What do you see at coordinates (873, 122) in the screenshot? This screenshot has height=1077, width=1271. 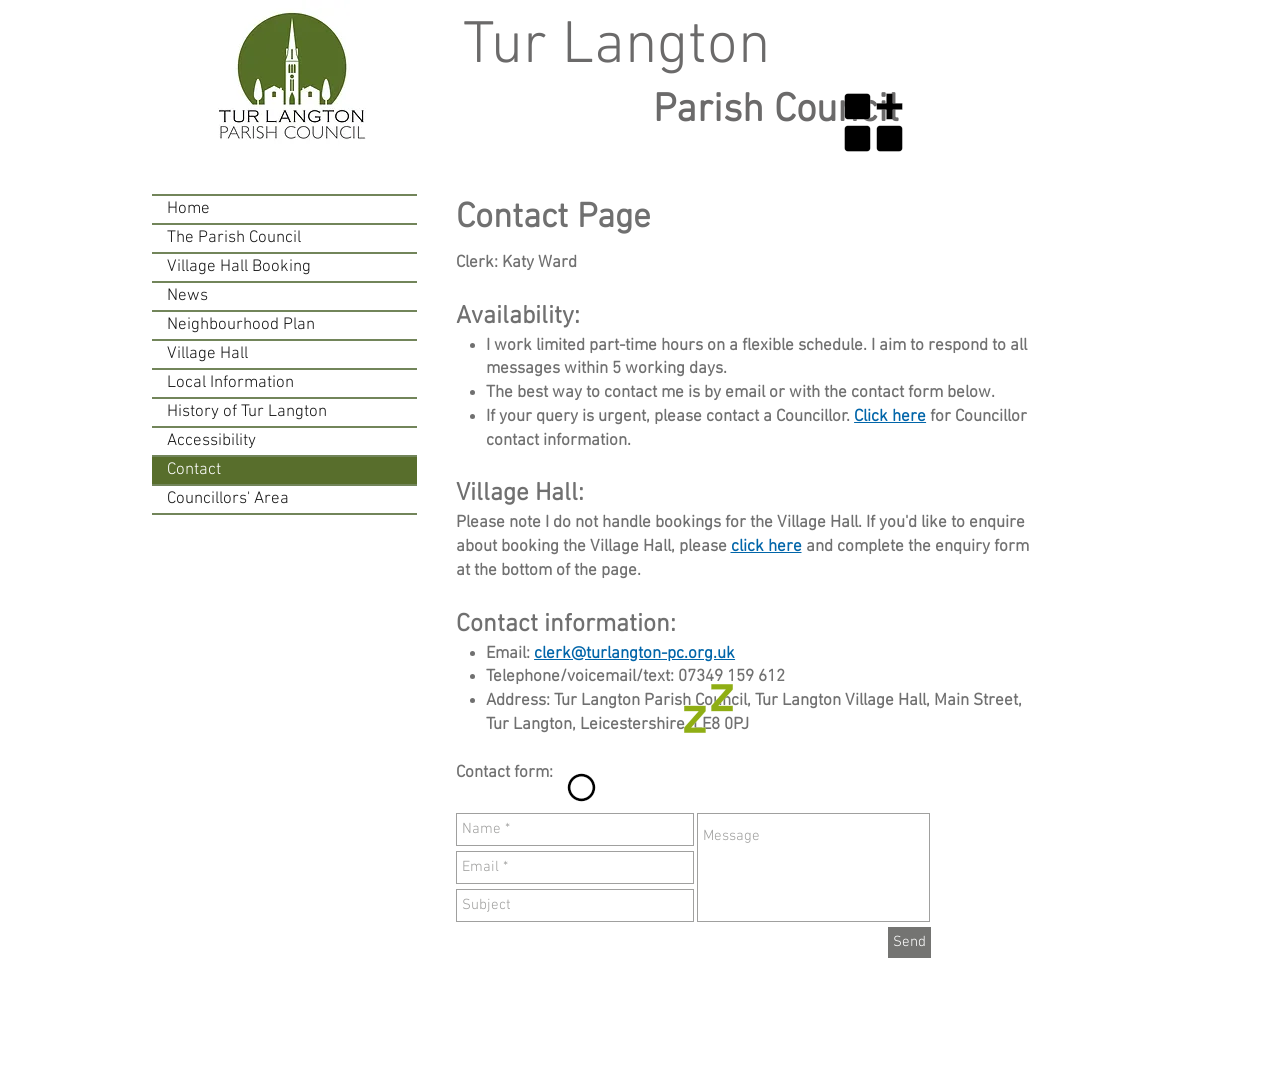 I see `add a new function or module` at bounding box center [873, 122].